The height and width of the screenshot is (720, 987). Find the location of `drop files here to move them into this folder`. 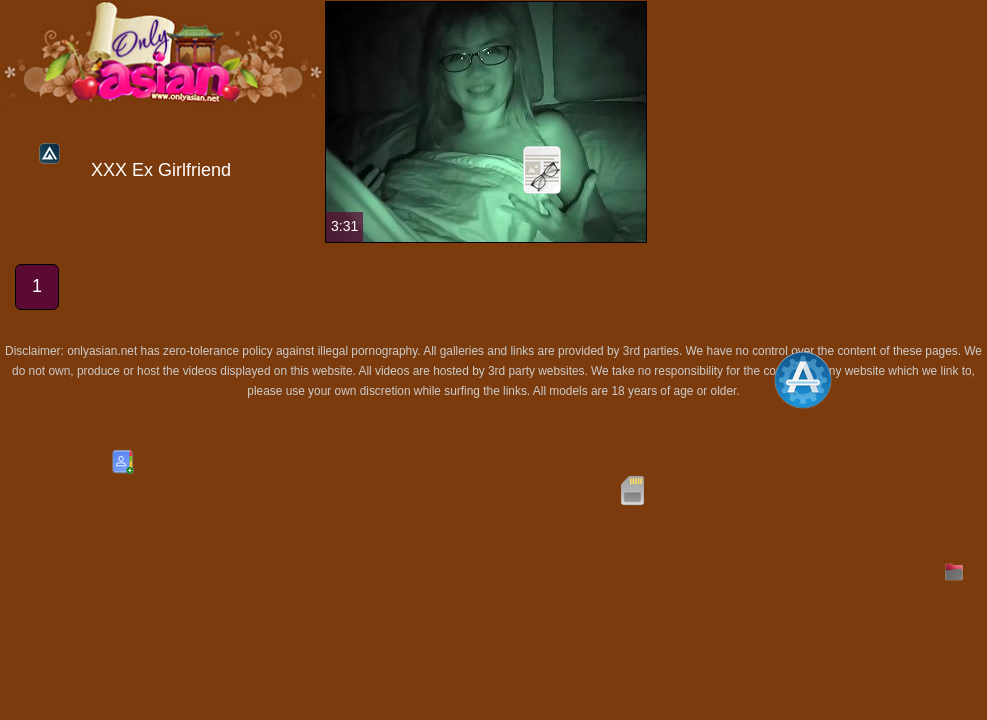

drop files here to move them into this folder is located at coordinates (954, 572).